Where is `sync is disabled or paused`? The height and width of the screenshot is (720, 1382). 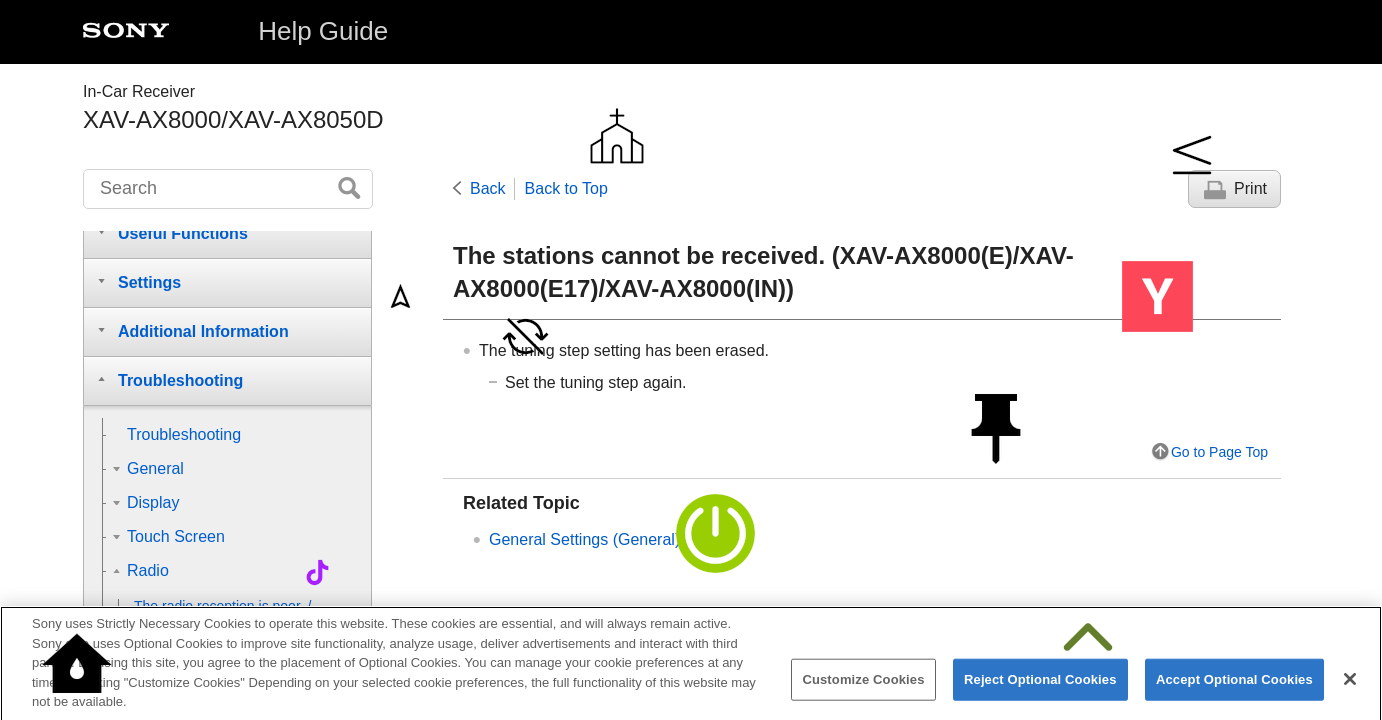
sync is disabled or paused is located at coordinates (525, 336).